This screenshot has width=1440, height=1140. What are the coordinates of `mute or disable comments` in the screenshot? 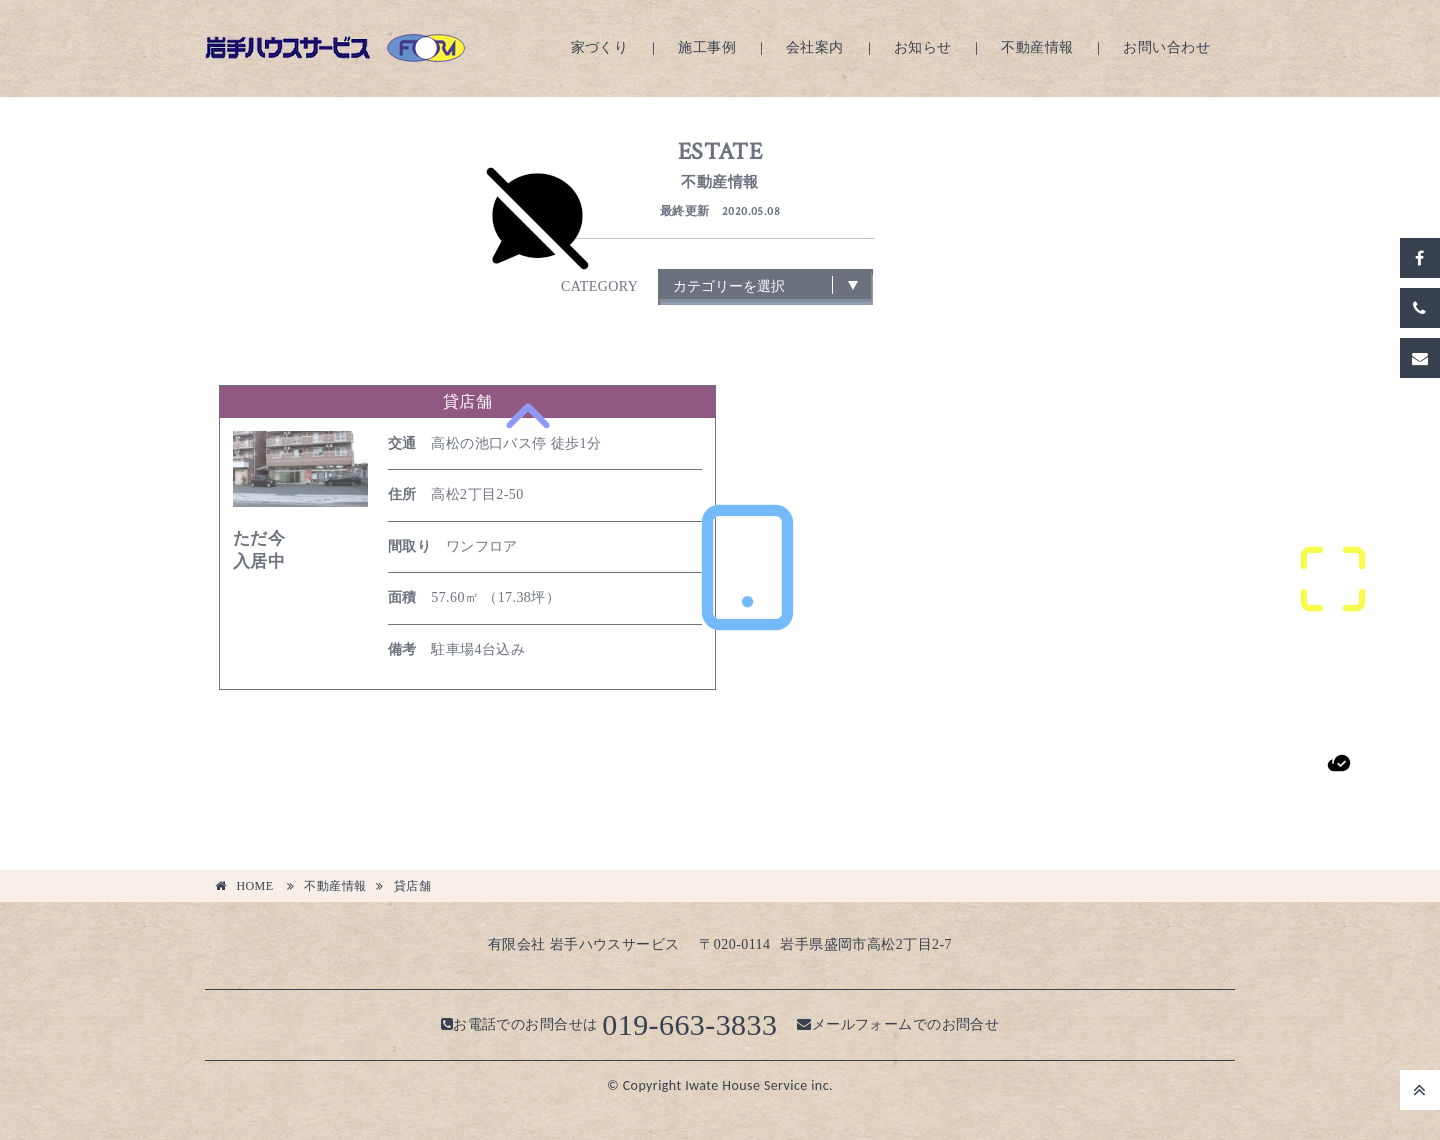 It's located at (537, 218).